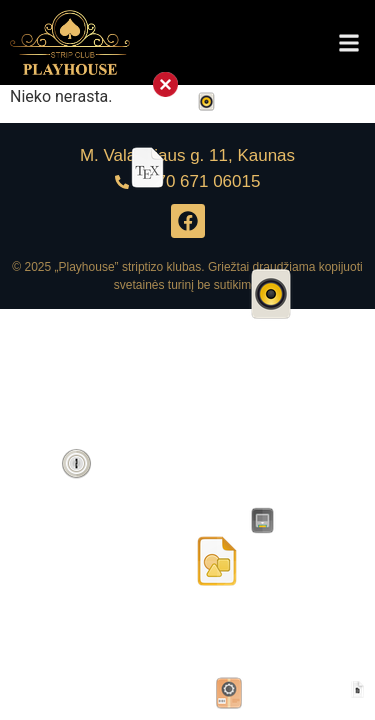 Image resolution: width=375 pixels, height=720 pixels. What do you see at coordinates (262, 520) in the screenshot?
I see `nintendo ds rom file` at bounding box center [262, 520].